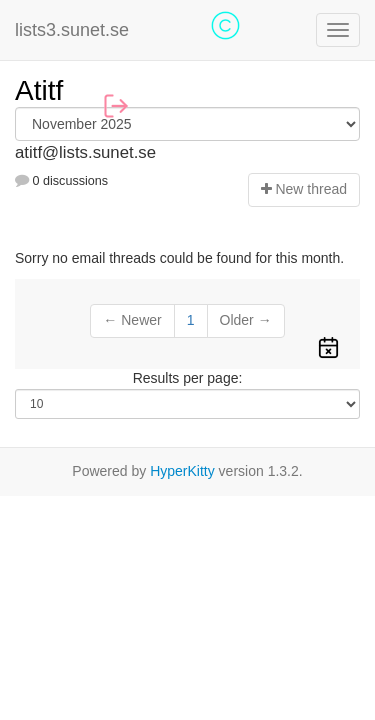 The image size is (375, 720). Describe the element at coordinates (328, 347) in the screenshot. I see `cancel or delete a scheduled event` at that location.